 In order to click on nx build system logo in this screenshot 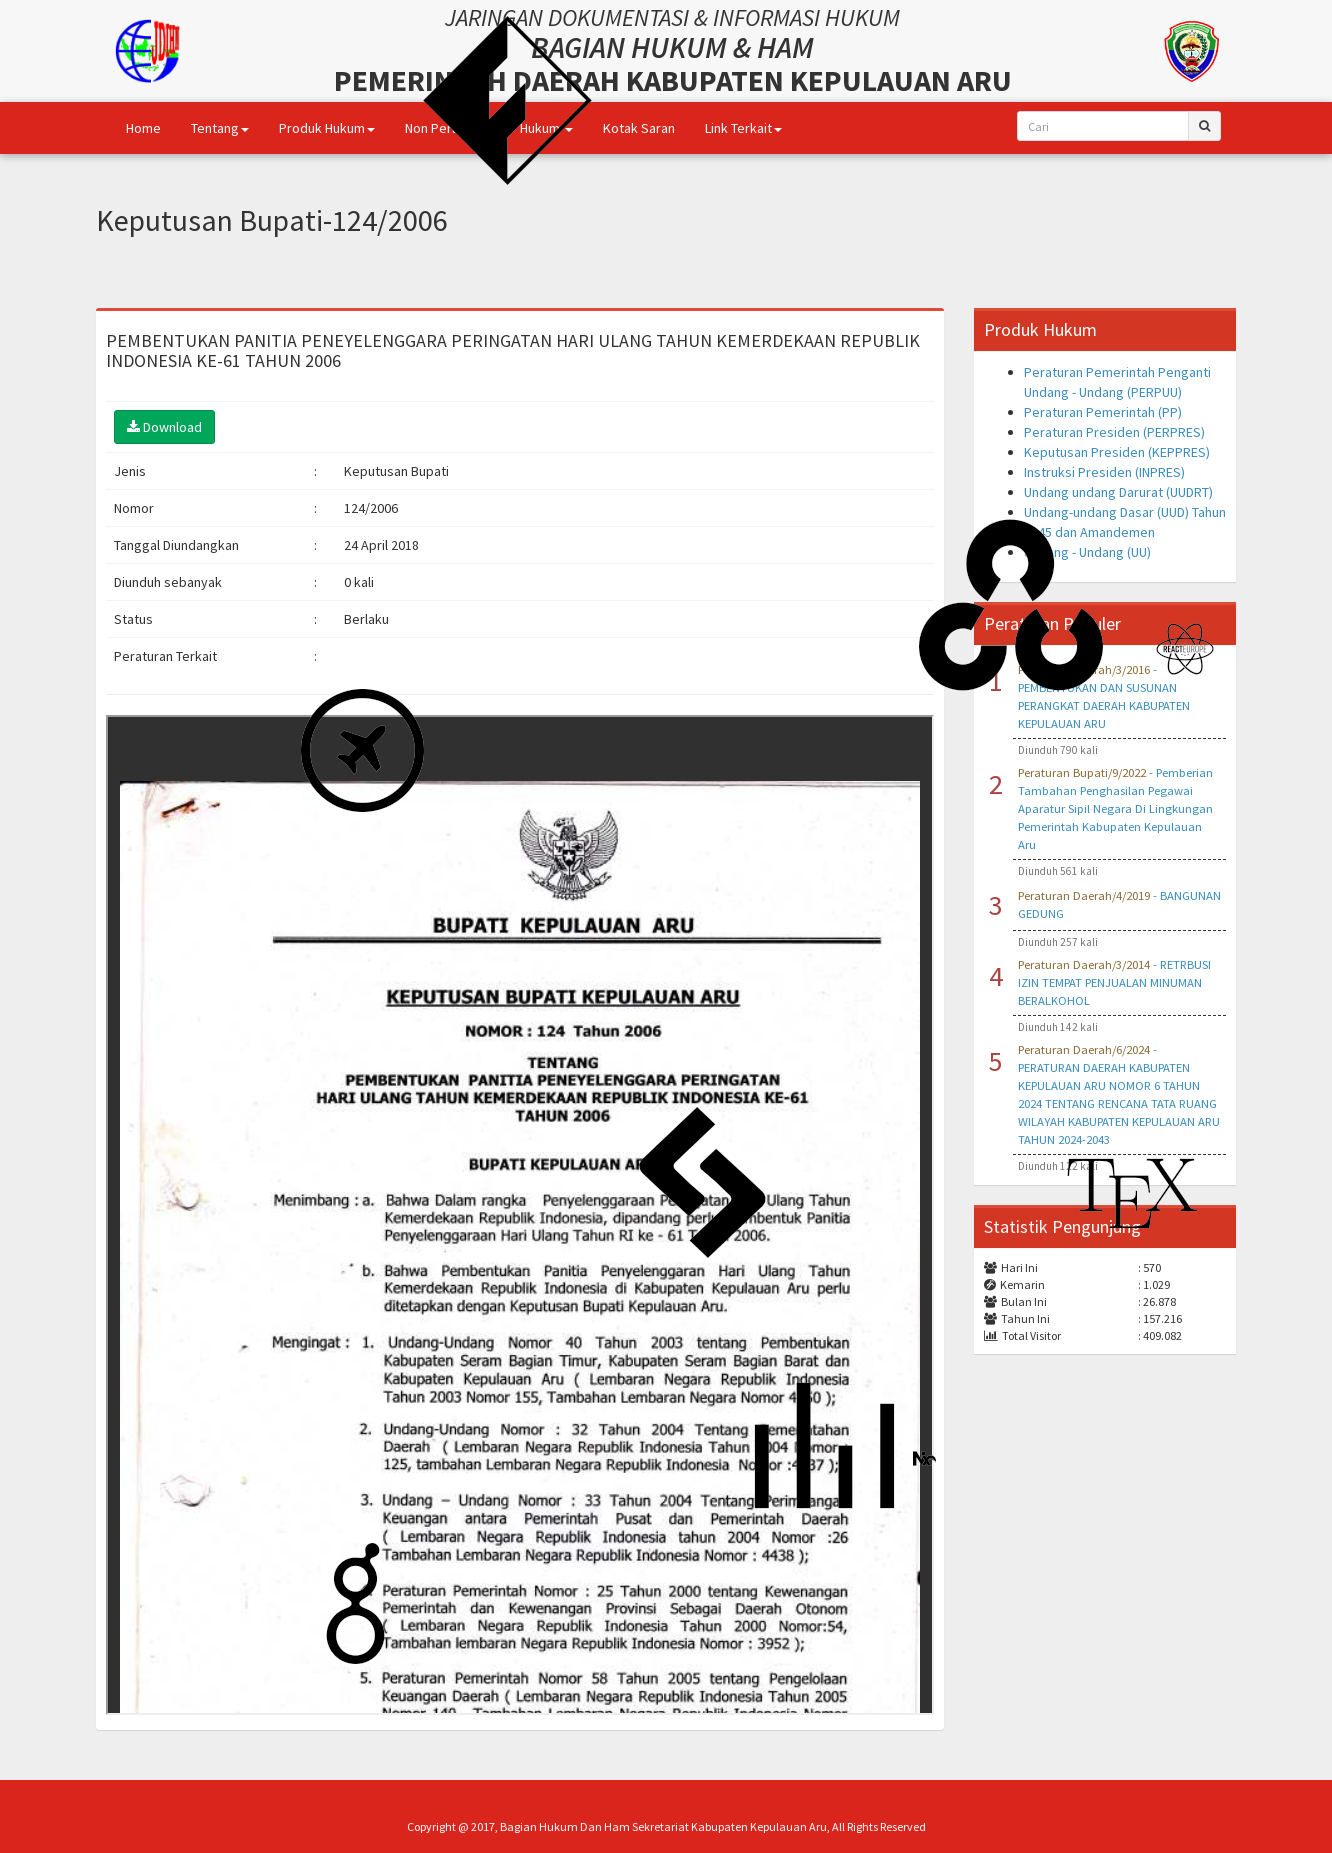, I will do `click(924, 1458)`.